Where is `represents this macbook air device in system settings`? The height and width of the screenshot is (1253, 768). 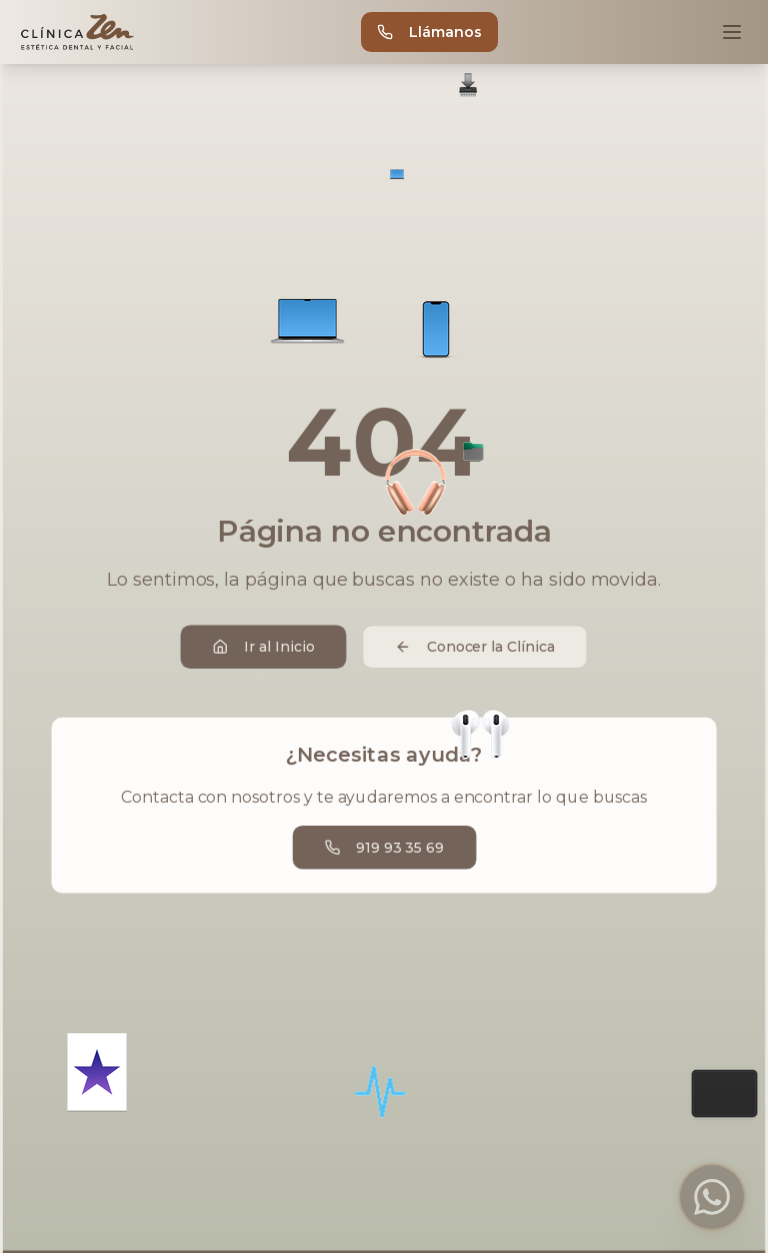
represents this macbook air device in system settings is located at coordinates (397, 173).